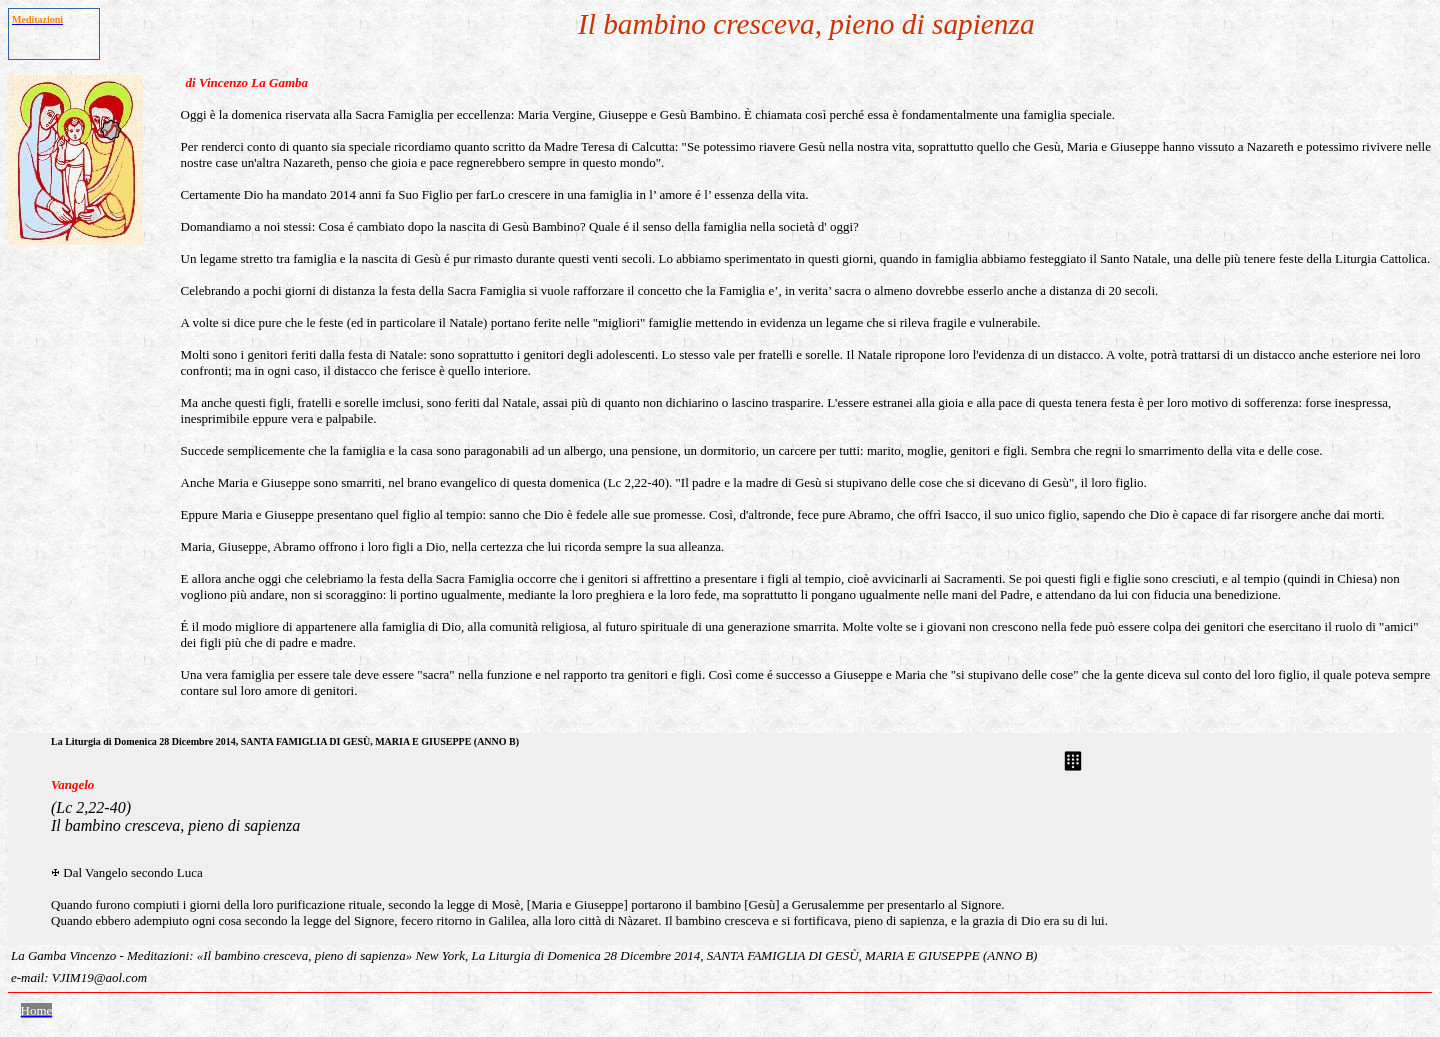 Image resolution: width=1440 pixels, height=1037 pixels. What do you see at coordinates (111, 130) in the screenshot?
I see `indicates a verified or certified status` at bounding box center [111, 130].